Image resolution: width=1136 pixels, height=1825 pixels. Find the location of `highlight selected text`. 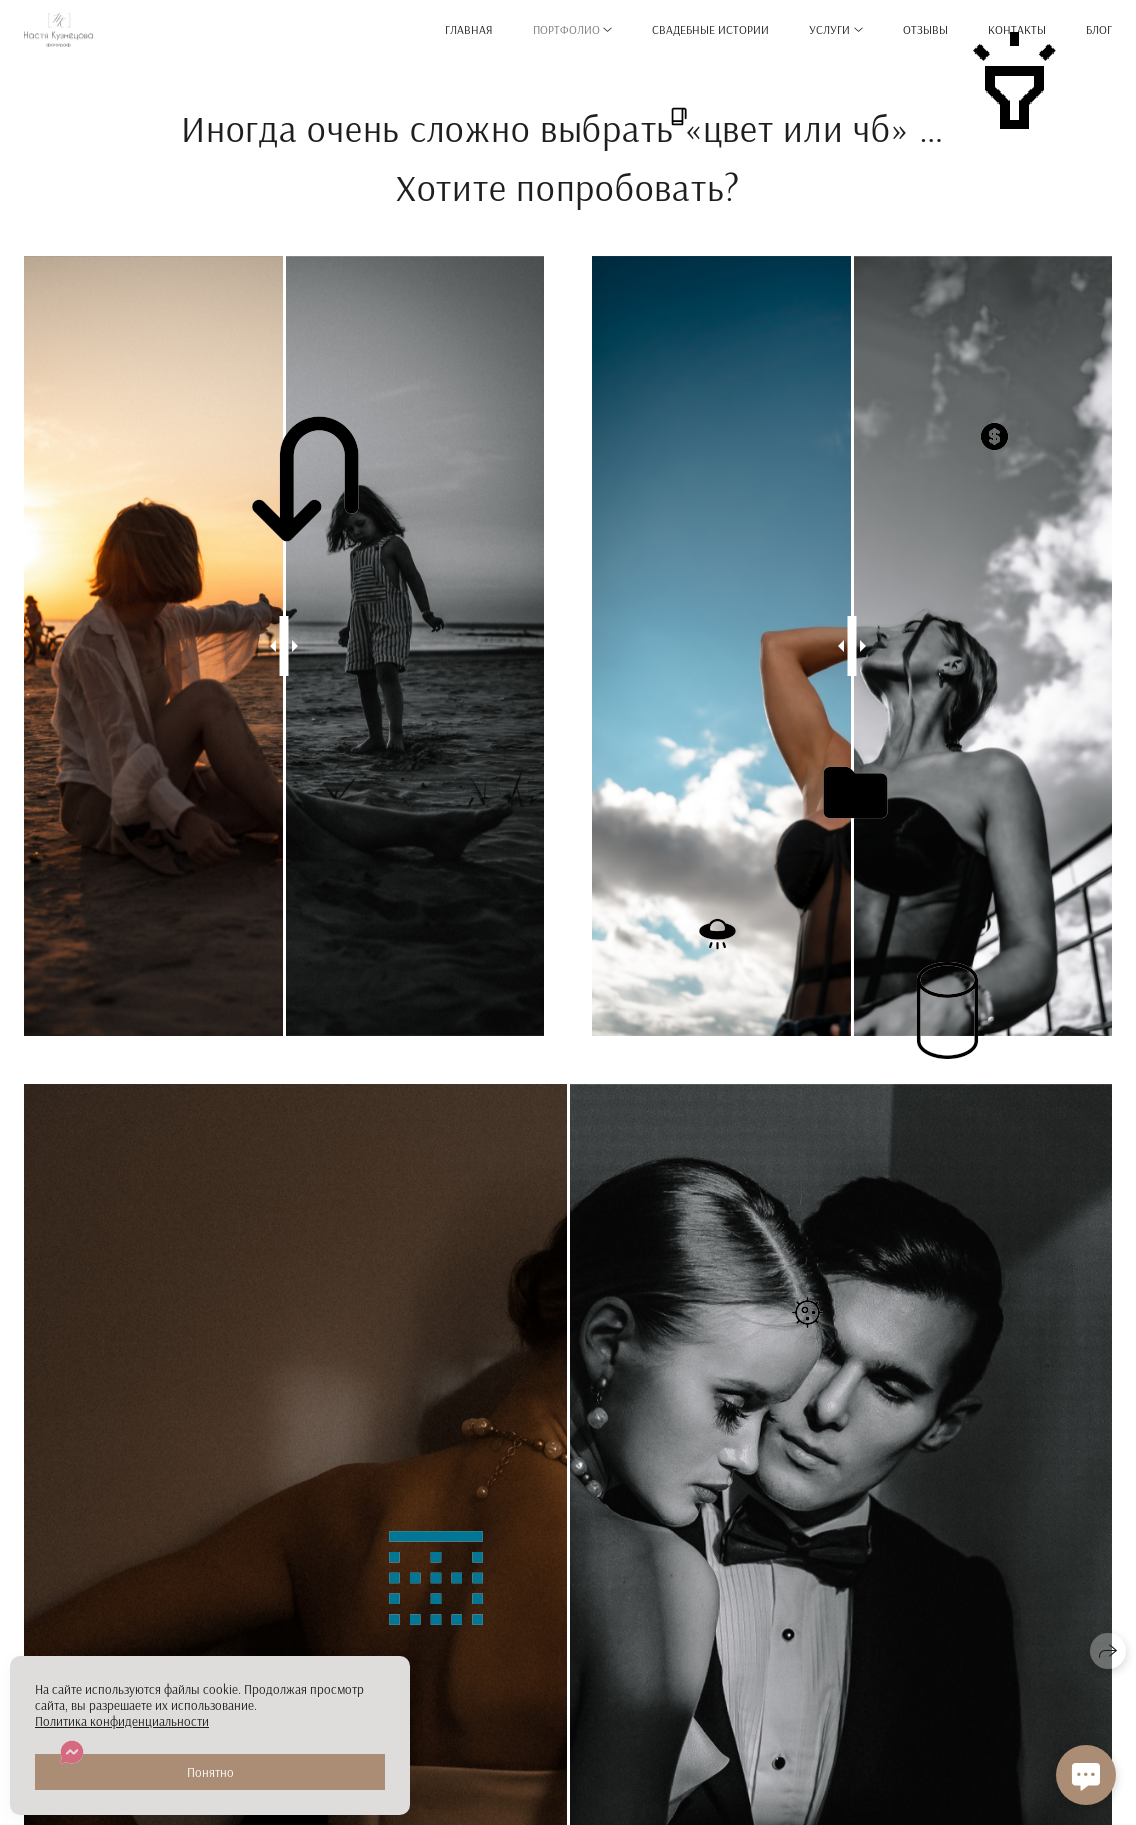

highlight selected text is located at coordinates (1014, 80).